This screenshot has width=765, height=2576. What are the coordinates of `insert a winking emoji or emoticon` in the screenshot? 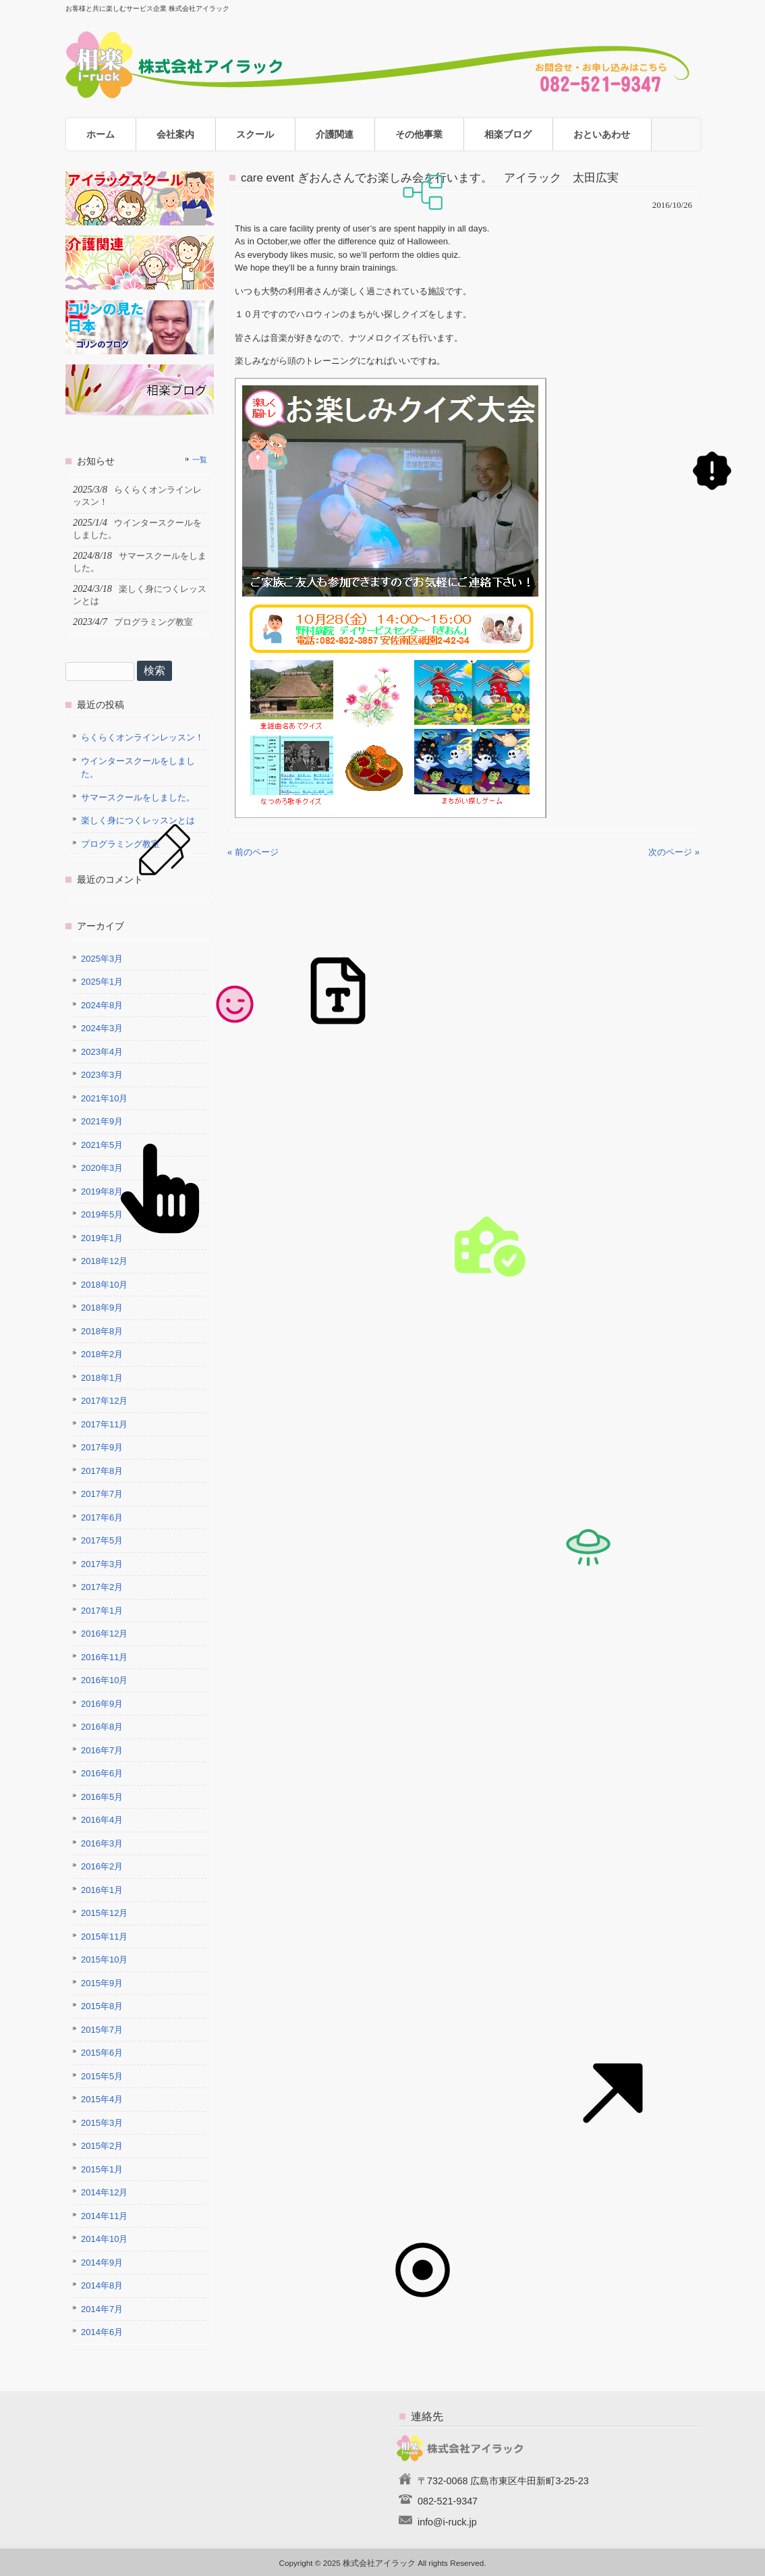 It's located at (235, 1004).